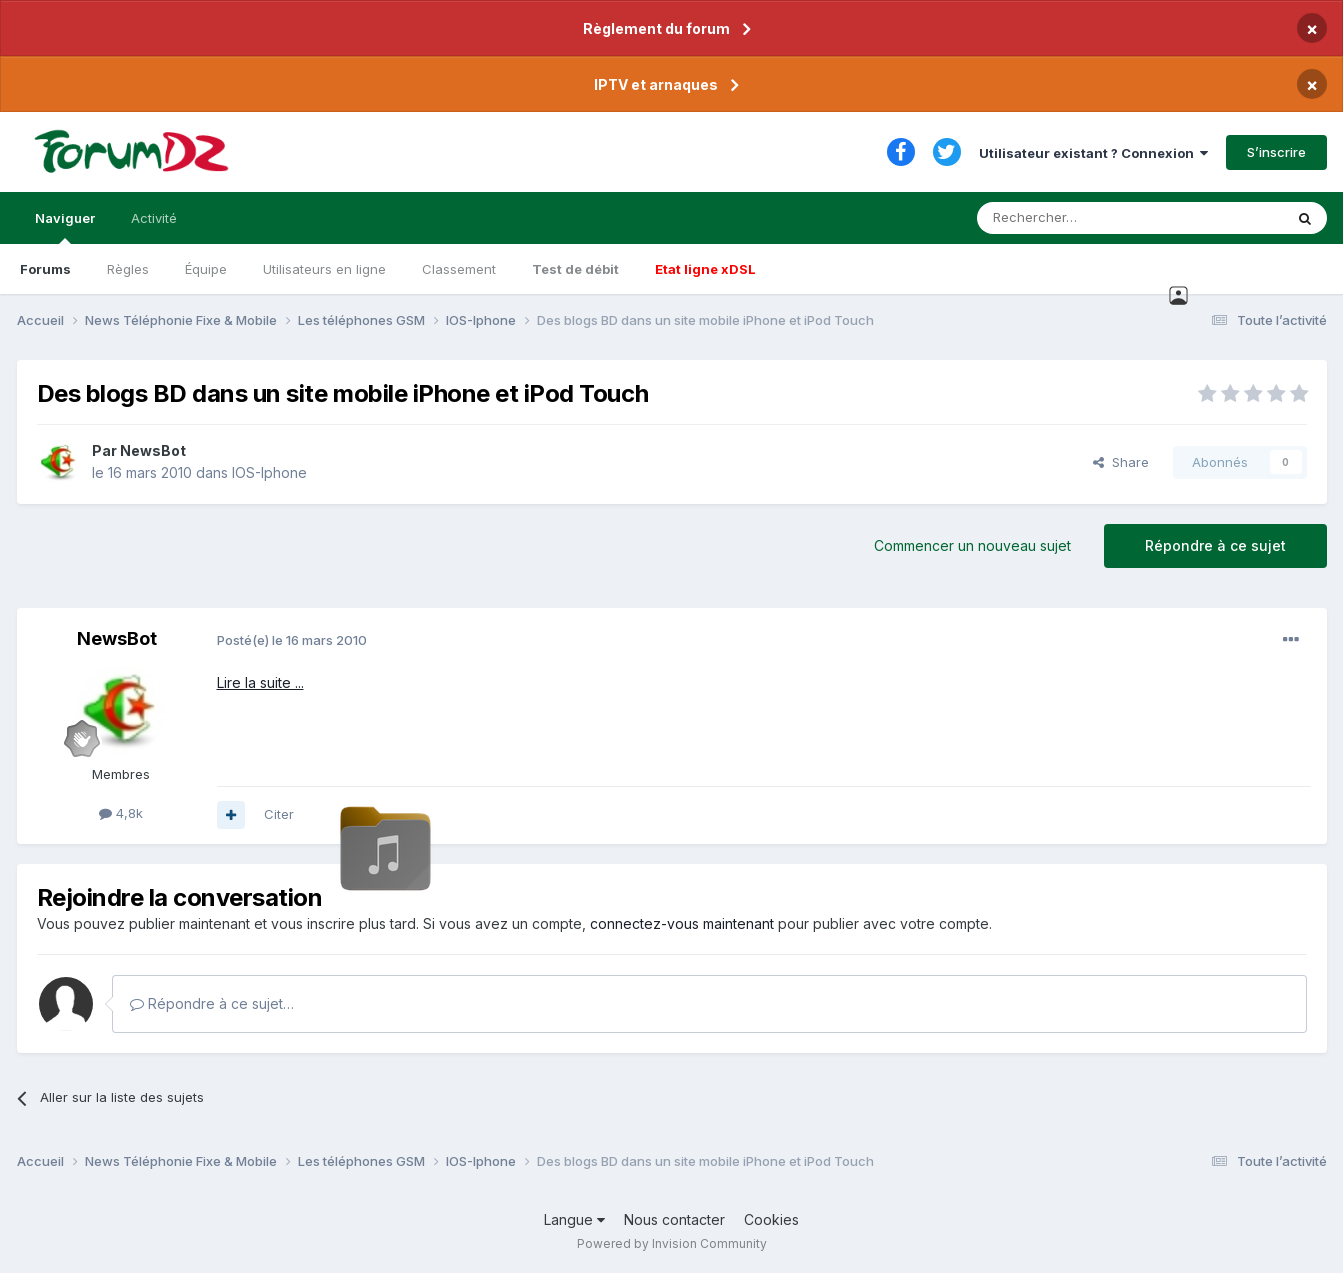 Image resolution: width=1343 pixels, height=1273 pixels. I want to click on configure login screen settings, so click(1178, 295).